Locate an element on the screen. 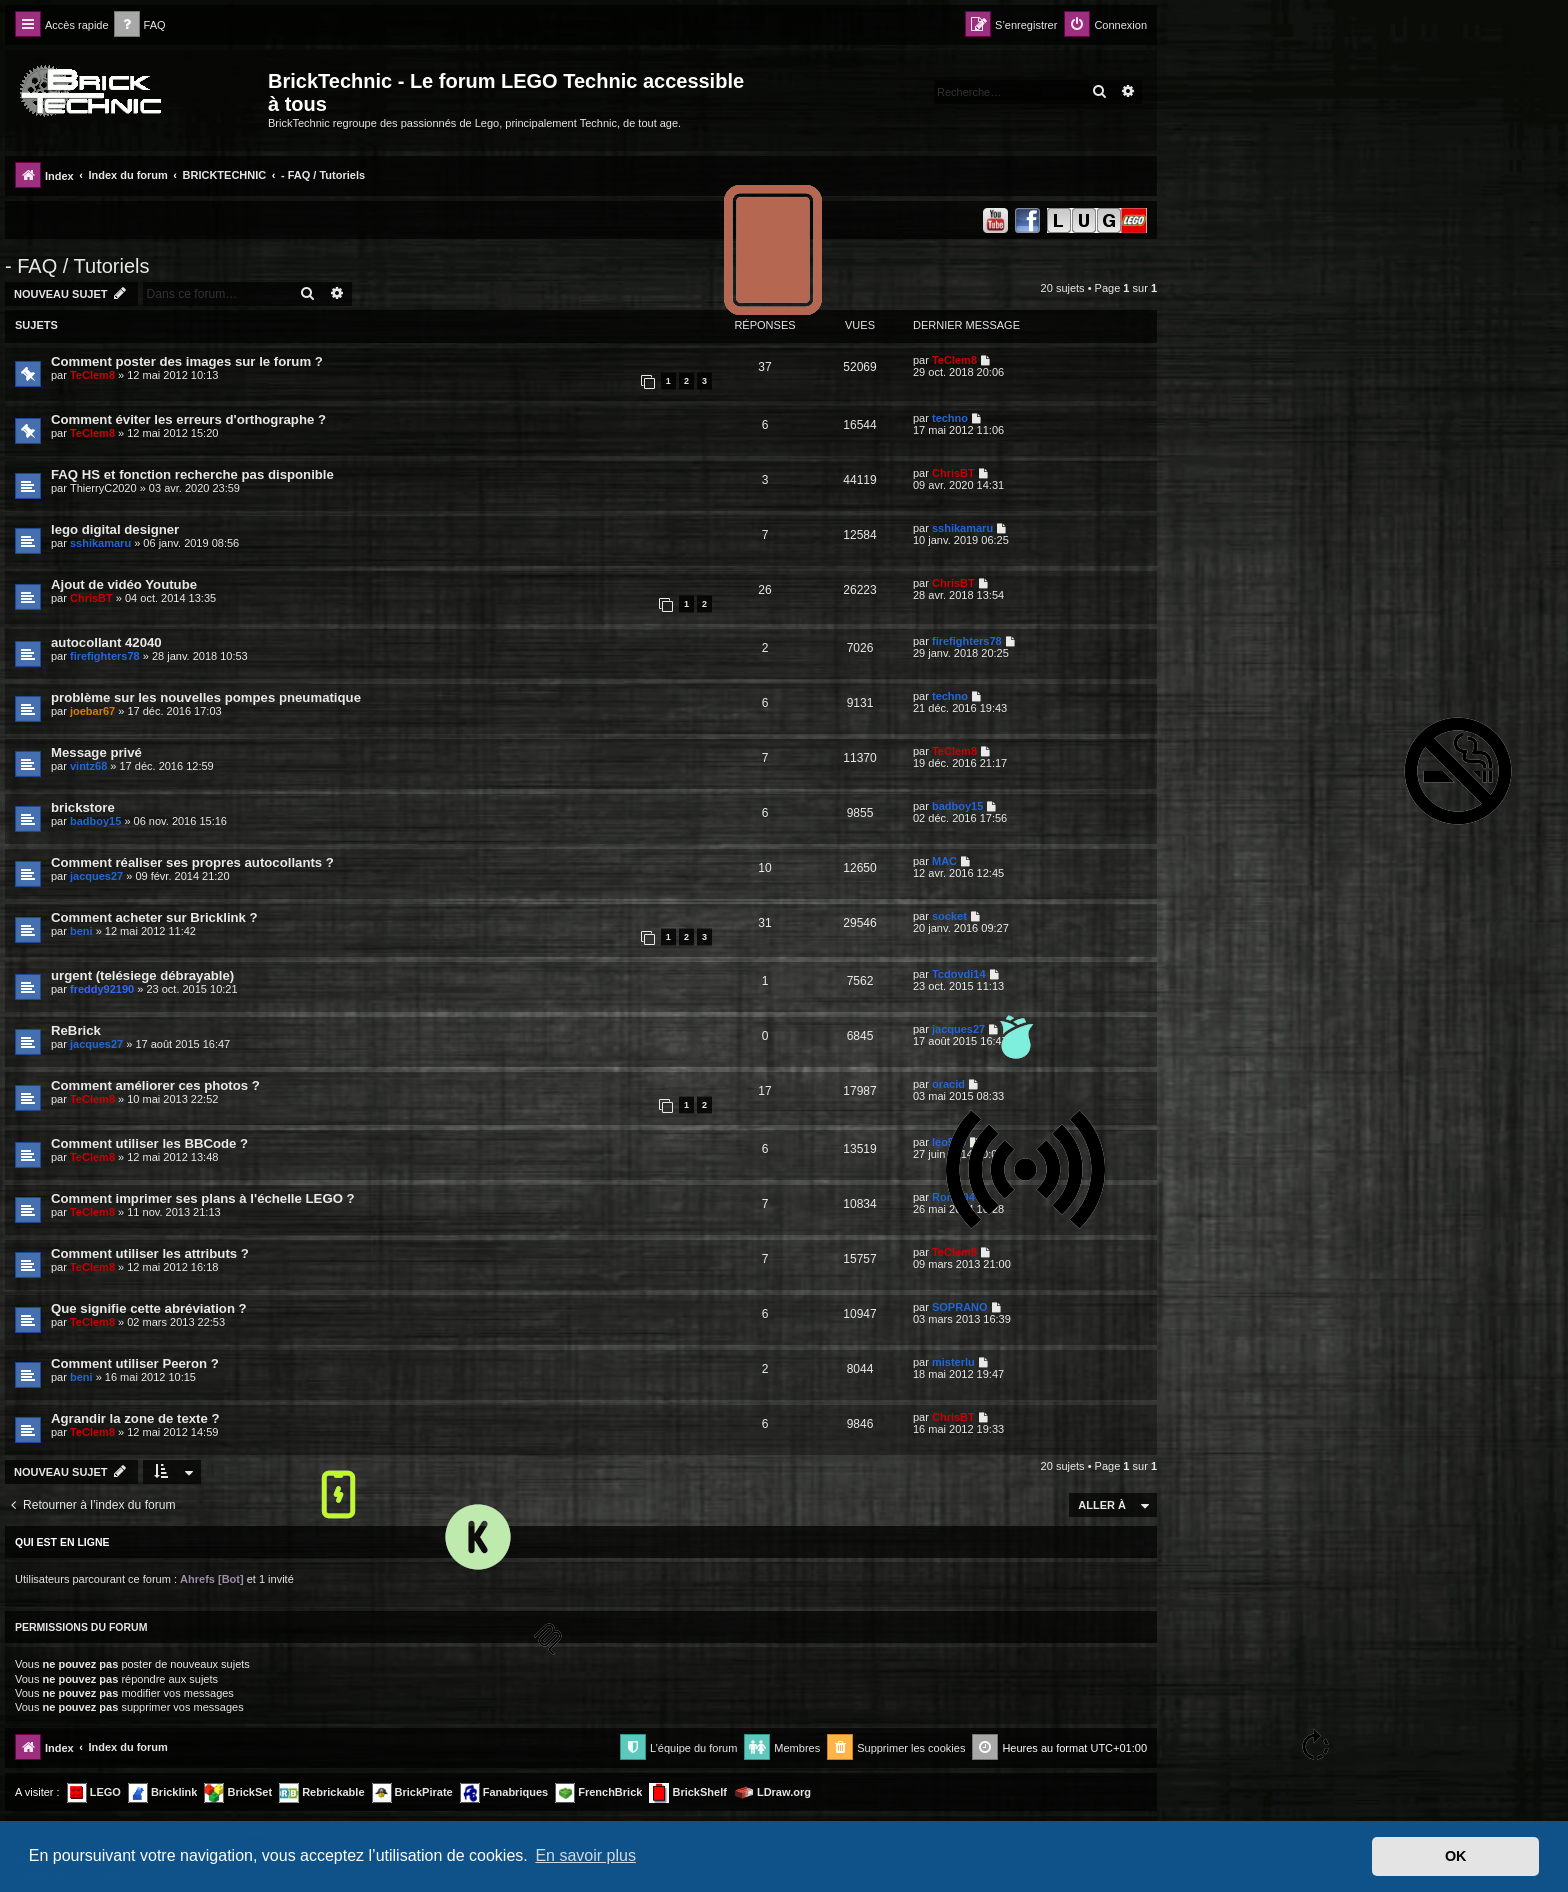 This screenshot has width=1568, height=1892. switch to tablet view or portrait mode is located at coordinates (773, 250).